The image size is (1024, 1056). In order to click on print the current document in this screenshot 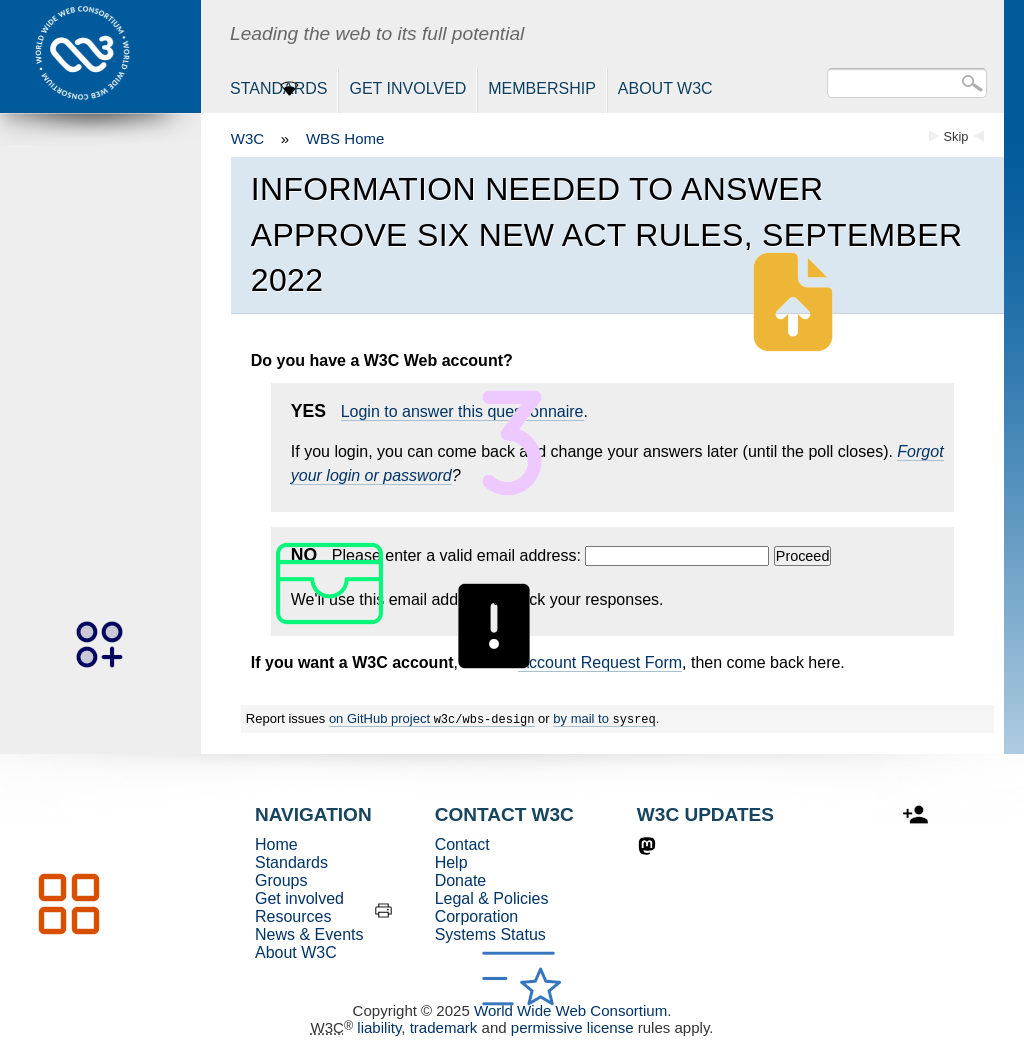, I will do `click(383, 910)`.